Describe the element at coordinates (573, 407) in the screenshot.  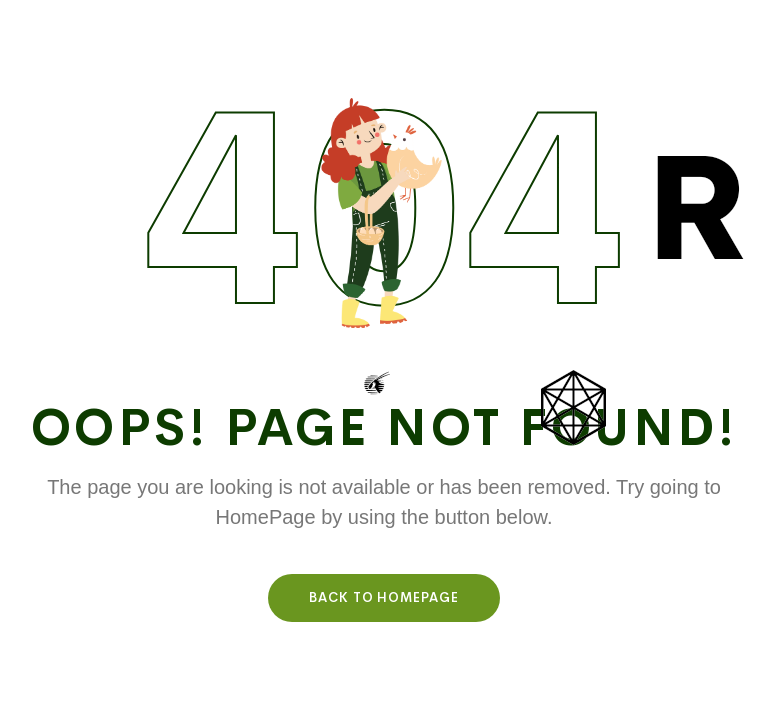
I see `OpenJS Foundation logo` at that location.